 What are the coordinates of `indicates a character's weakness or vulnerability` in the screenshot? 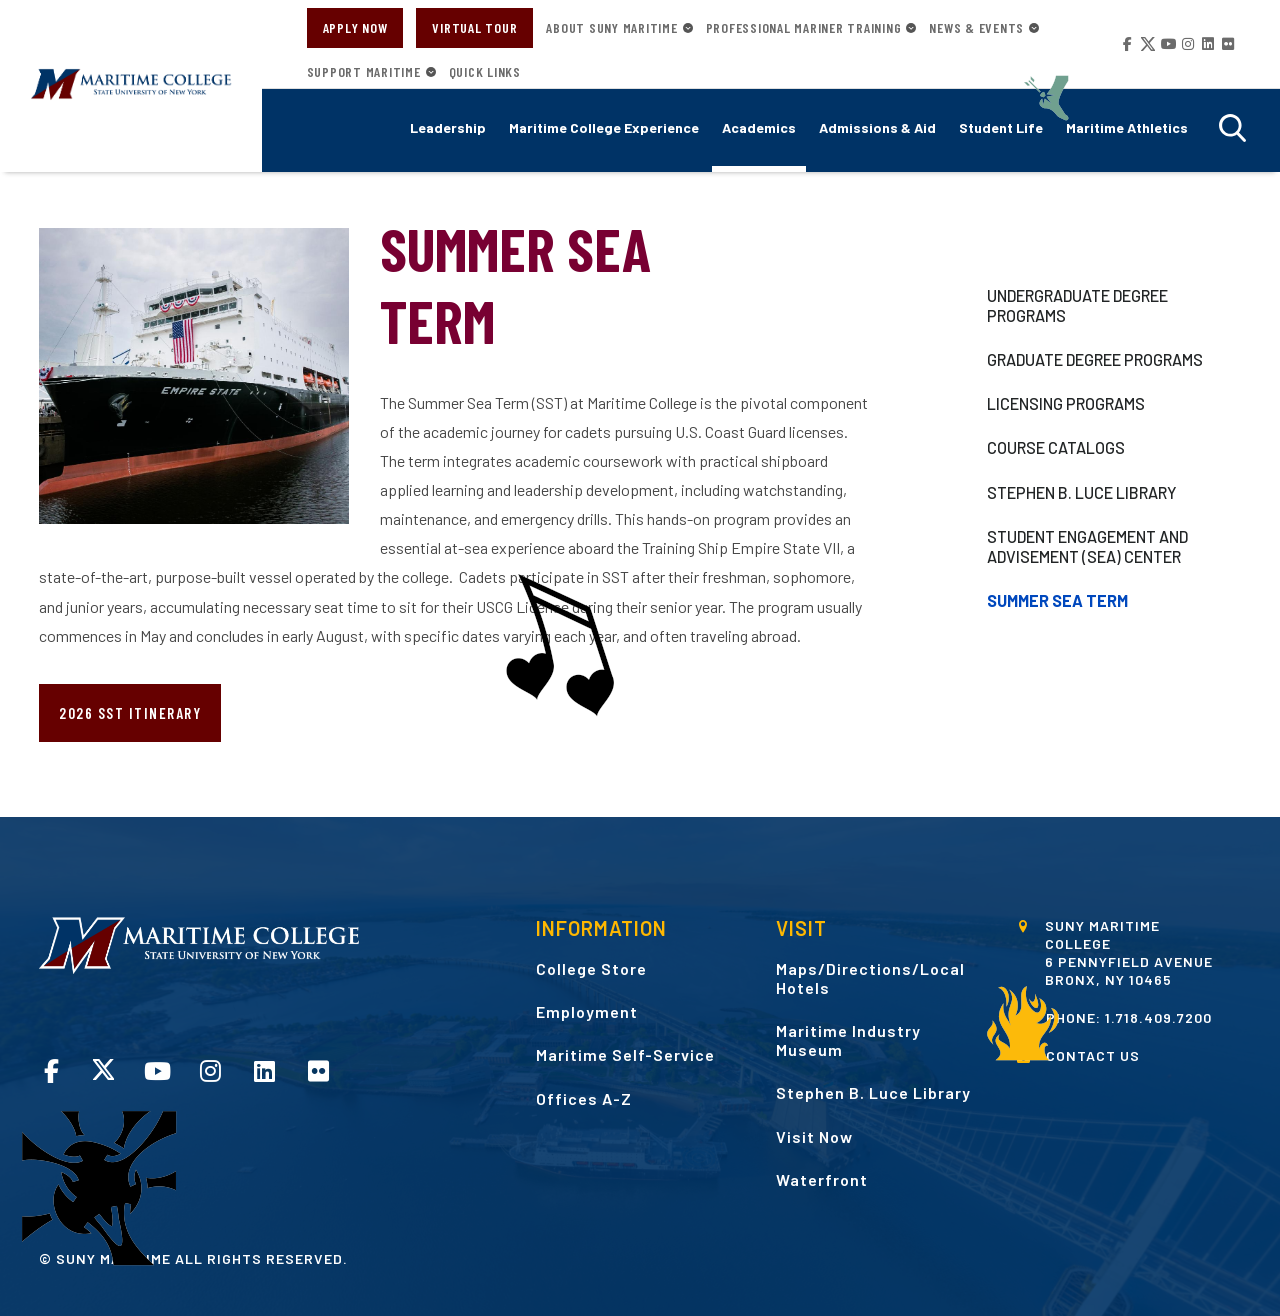 It's located at (1046, 98).